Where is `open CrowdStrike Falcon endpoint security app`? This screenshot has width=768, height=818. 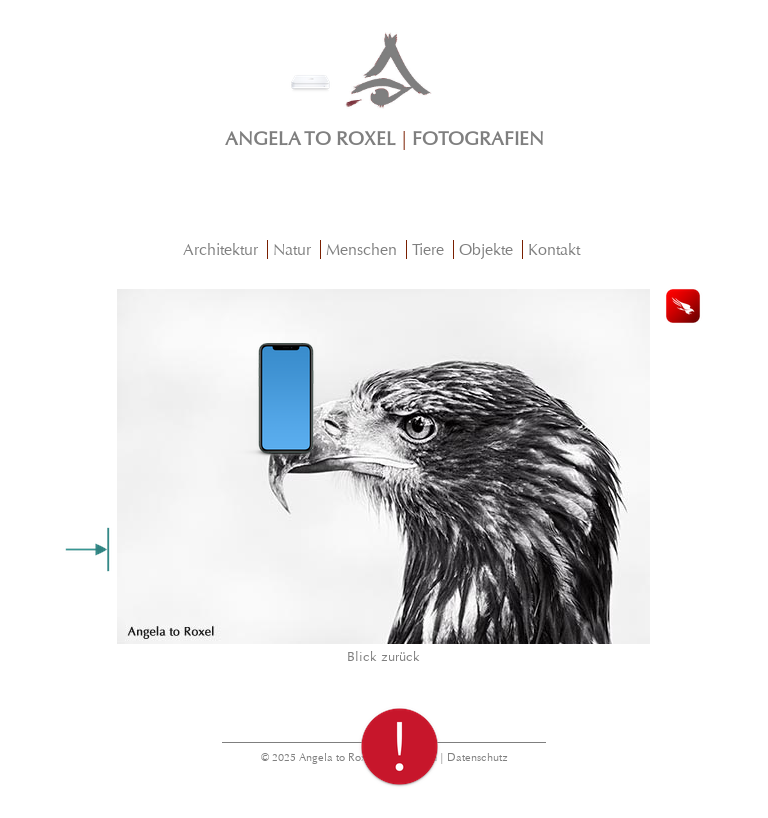
open CrowdStrike Falcon endpoint security app is located at coordinates (683, 306).